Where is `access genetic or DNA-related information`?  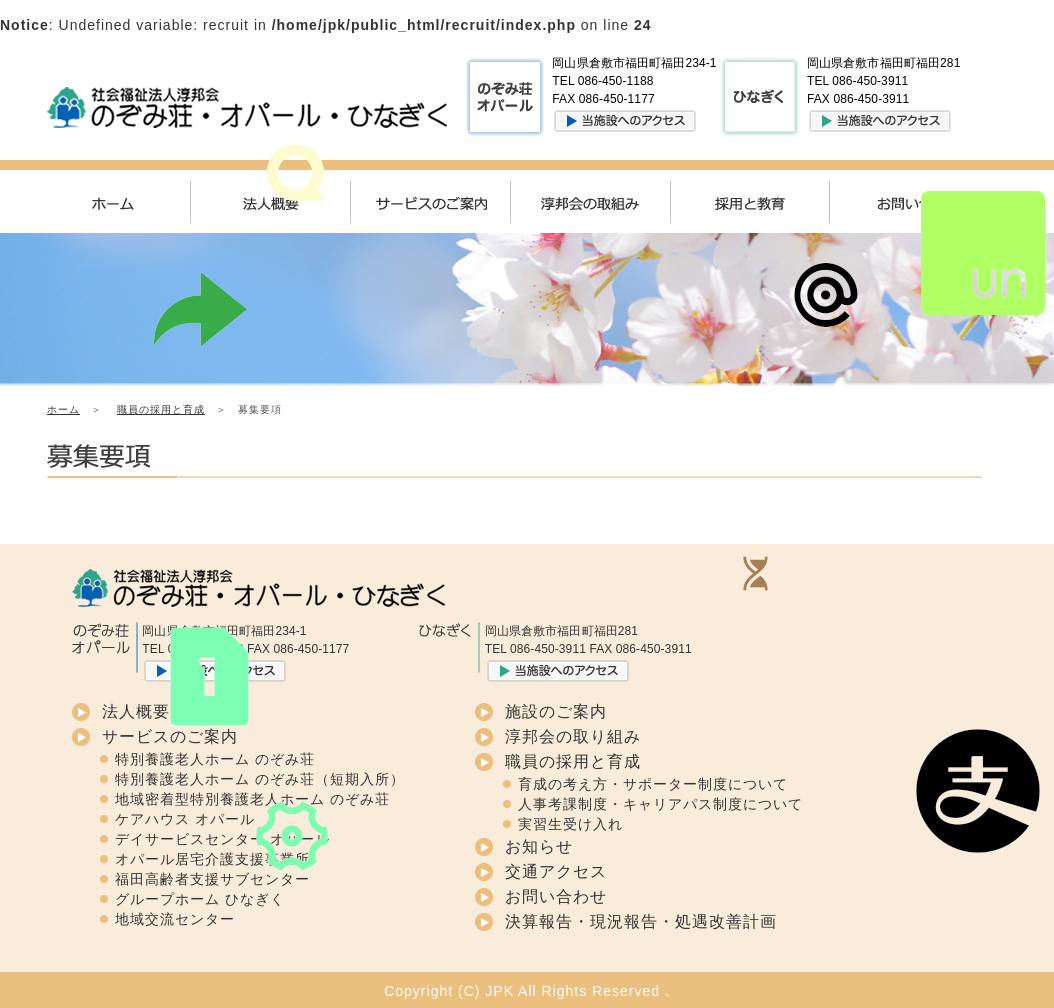 access genetic or DNA-related information is located at coordinates (755, 573).